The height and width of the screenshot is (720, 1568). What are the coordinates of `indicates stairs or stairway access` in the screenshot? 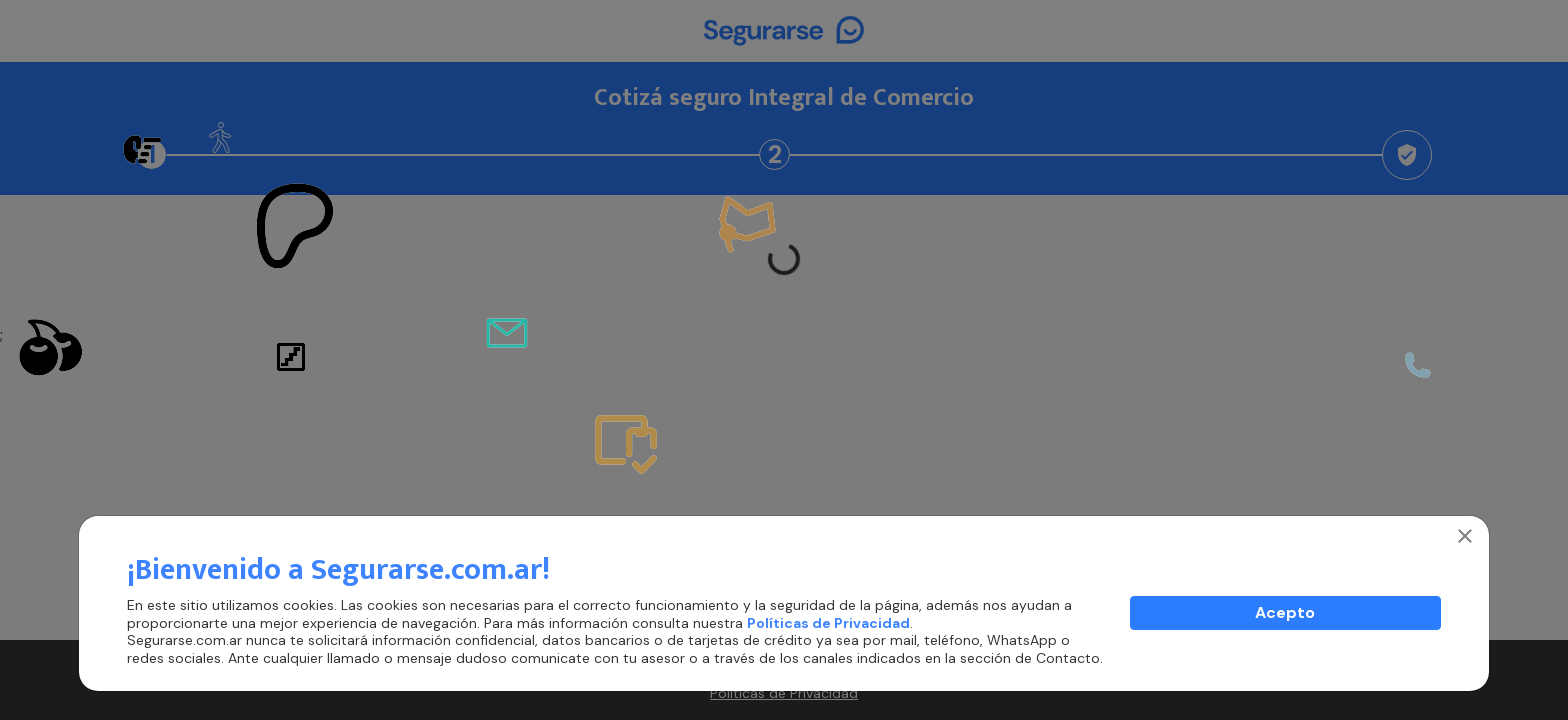 It's located at (291, 357).